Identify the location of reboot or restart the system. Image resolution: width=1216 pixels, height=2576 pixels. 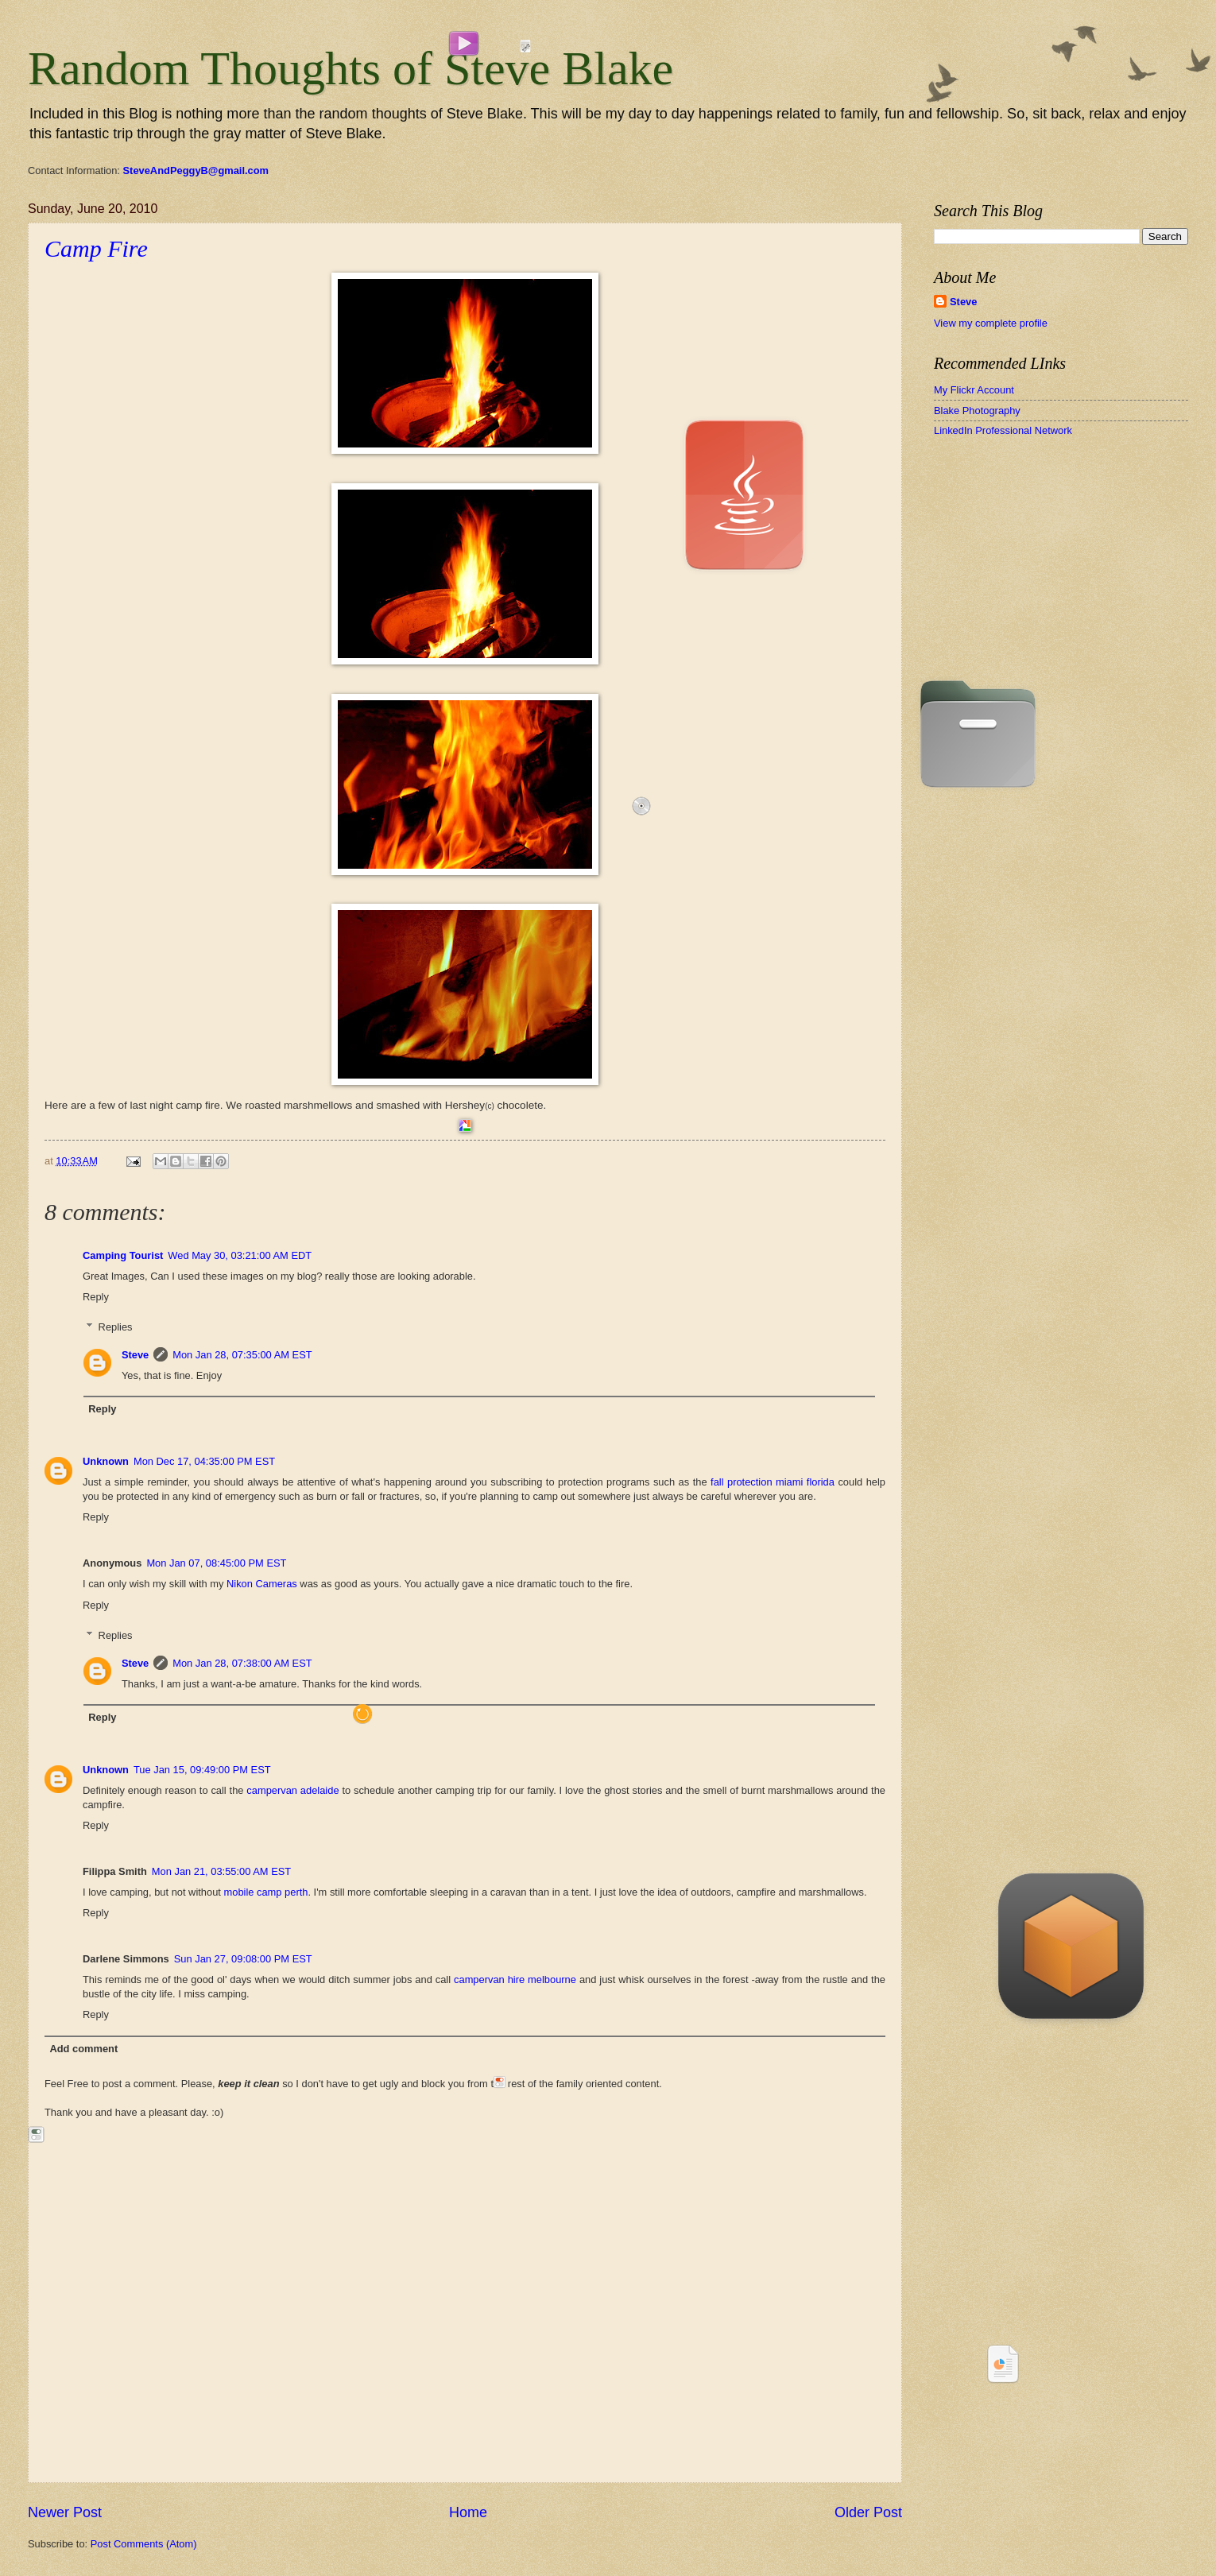
(362, 1714).